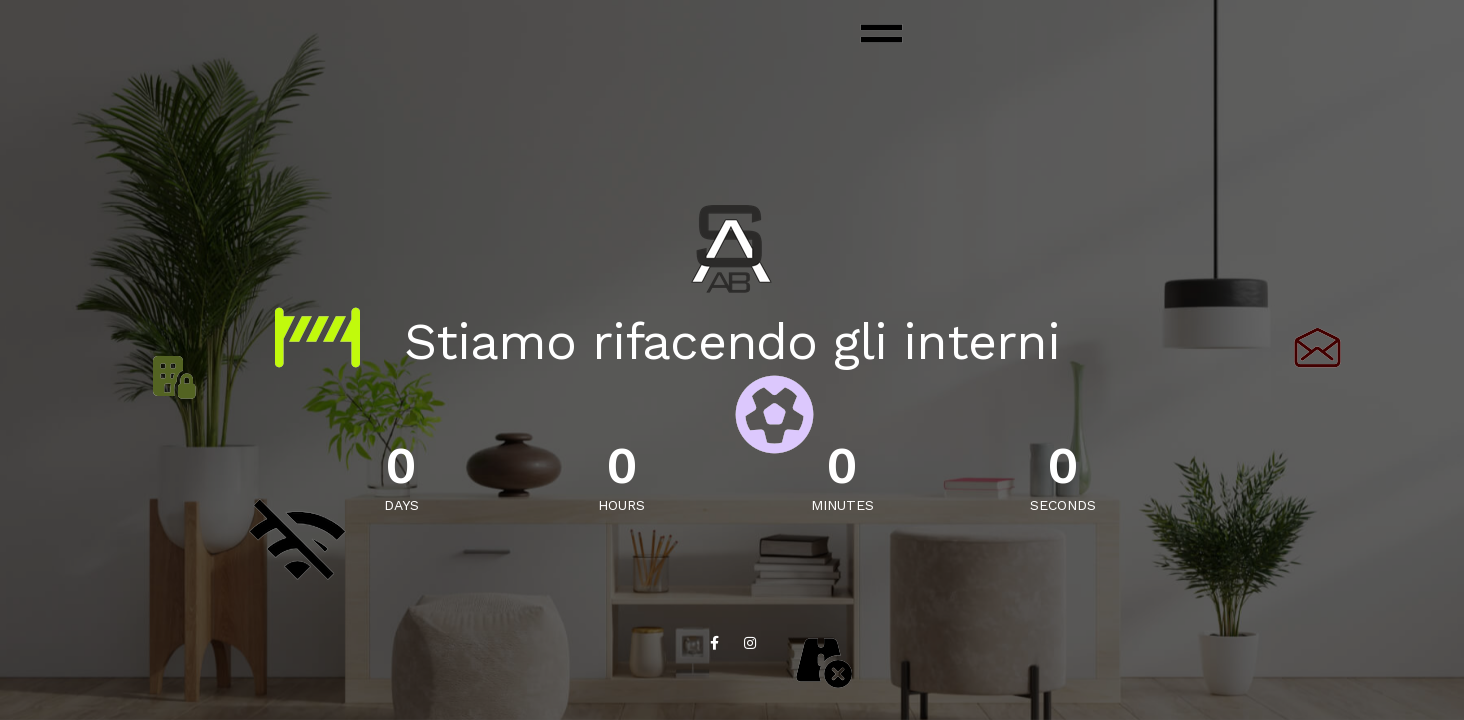 The height and width of the screenshot is (720, 1464). What do you see at coordinates (1317, 347) in the screenshot?
I see `view an opened or read email` at bounding box center [1317, 347].